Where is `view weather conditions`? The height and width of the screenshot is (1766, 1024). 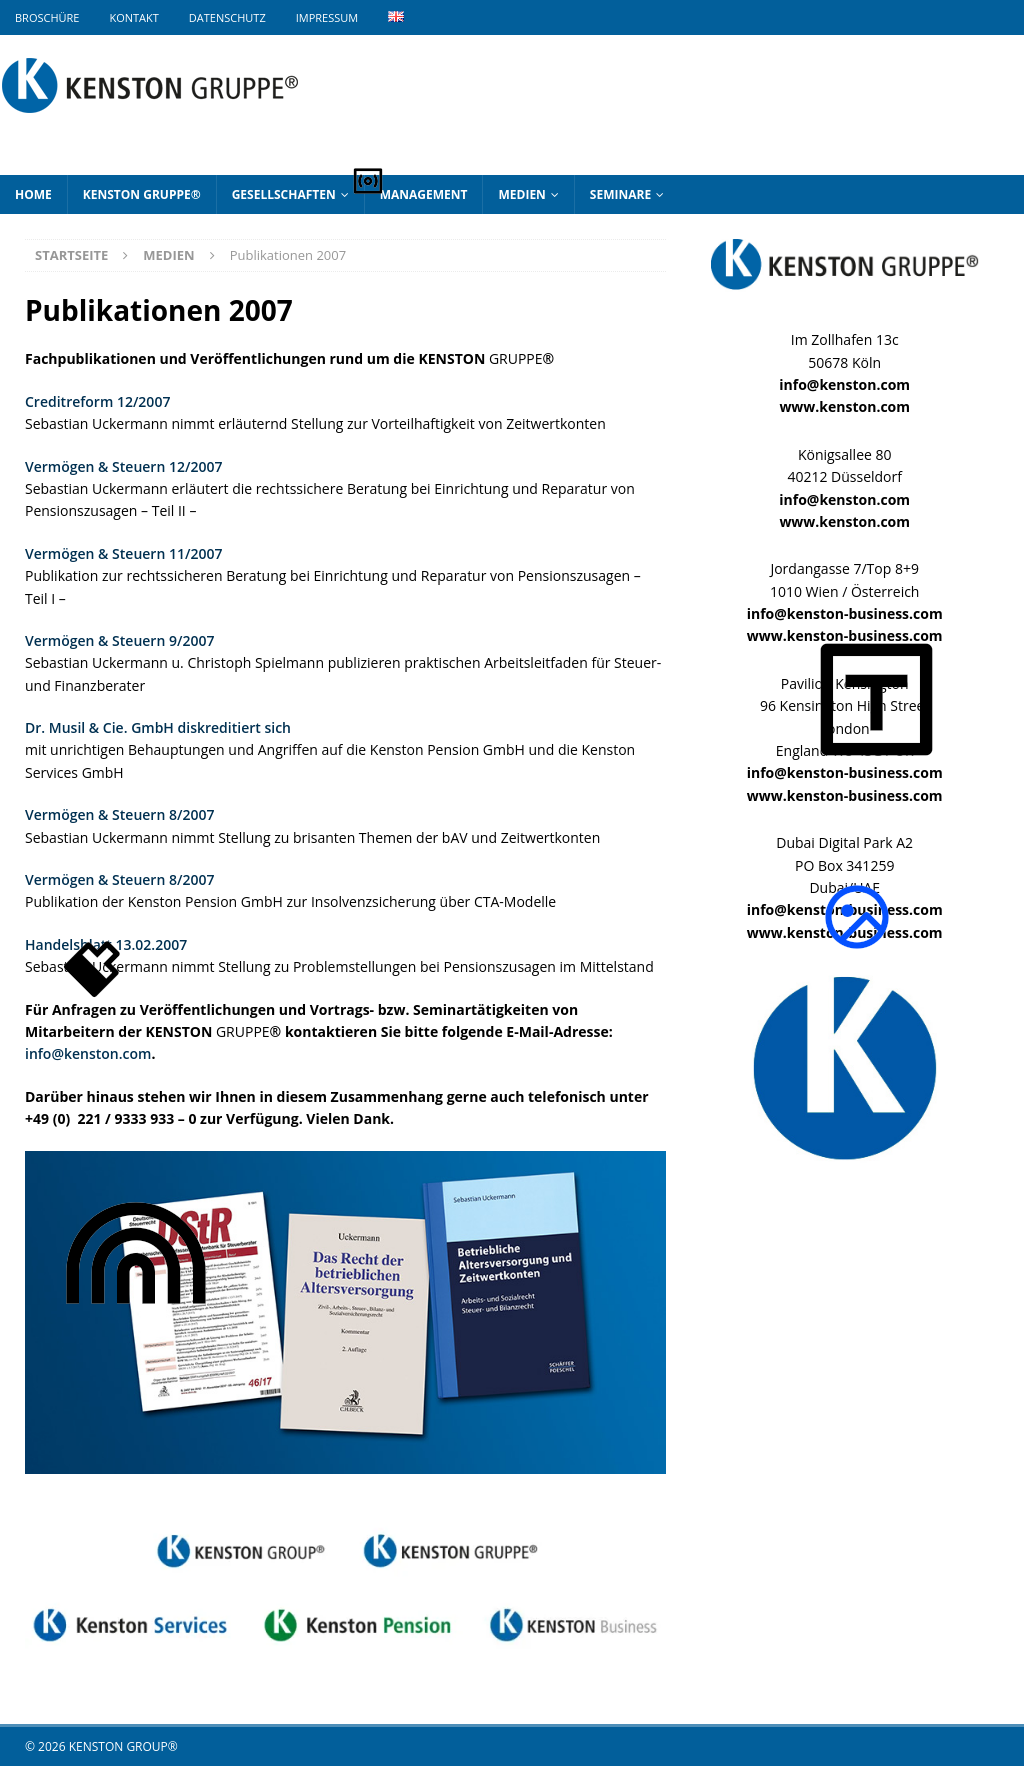 view weather conditions is located at coordinates (136, 1253).